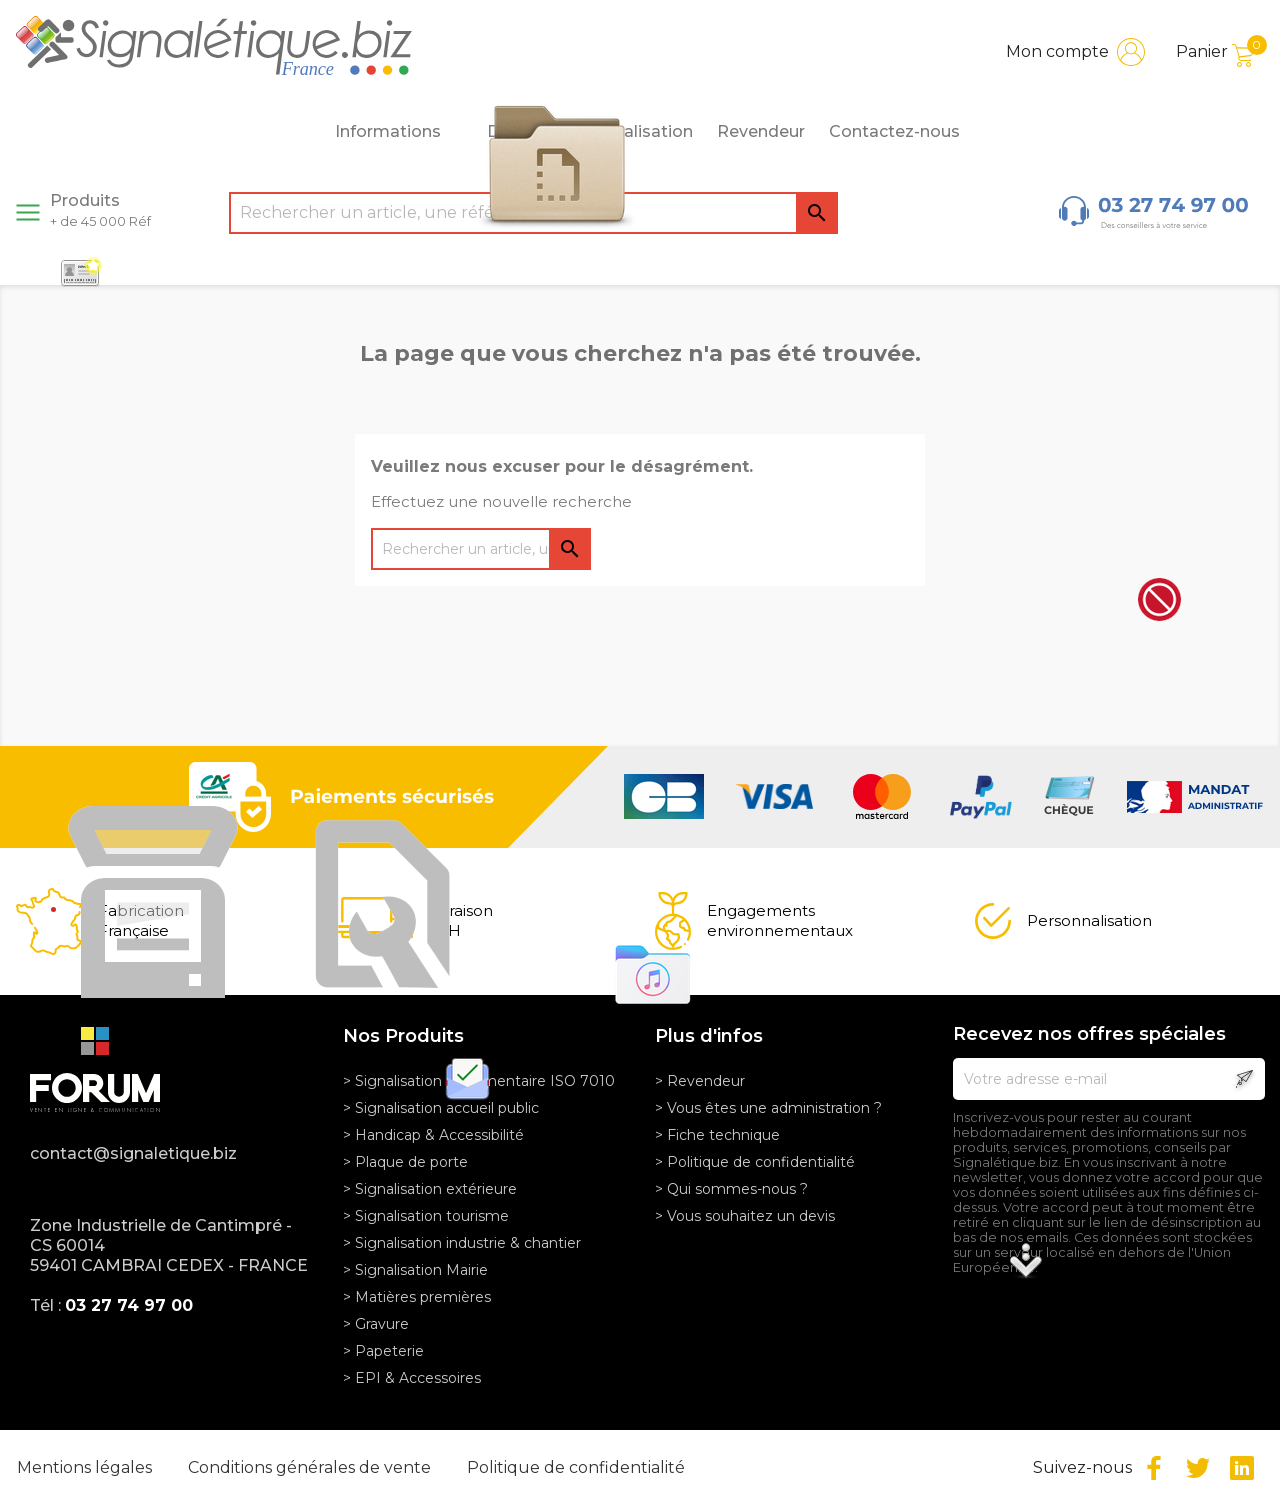 Image resolution: width=1280 pixels, height=1506 pixels. Describe the element at coordinates (652, 976) in the screenshot. I see `open folder containing apple music files` at that location.